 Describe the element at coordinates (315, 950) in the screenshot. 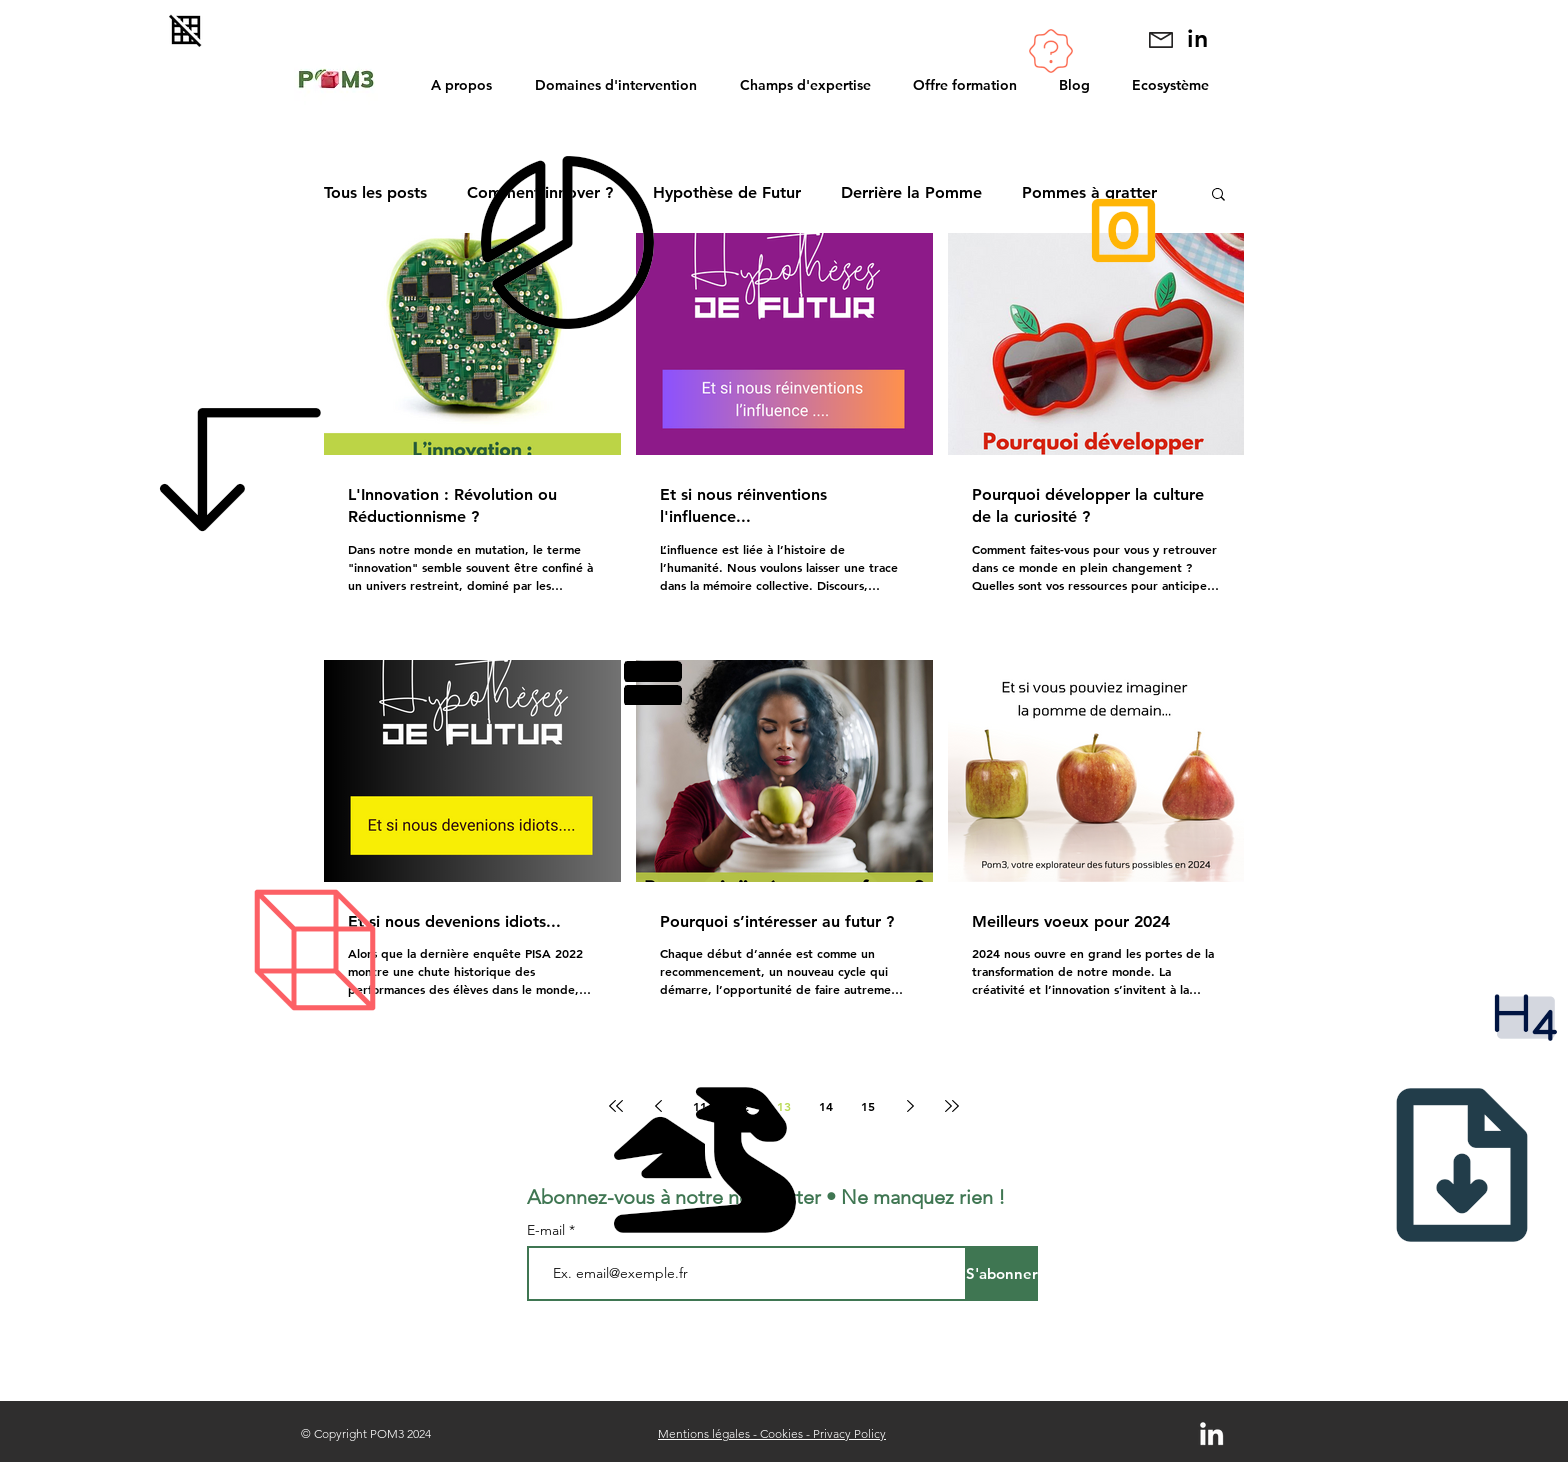

I see `view 3D model or object` at that location.